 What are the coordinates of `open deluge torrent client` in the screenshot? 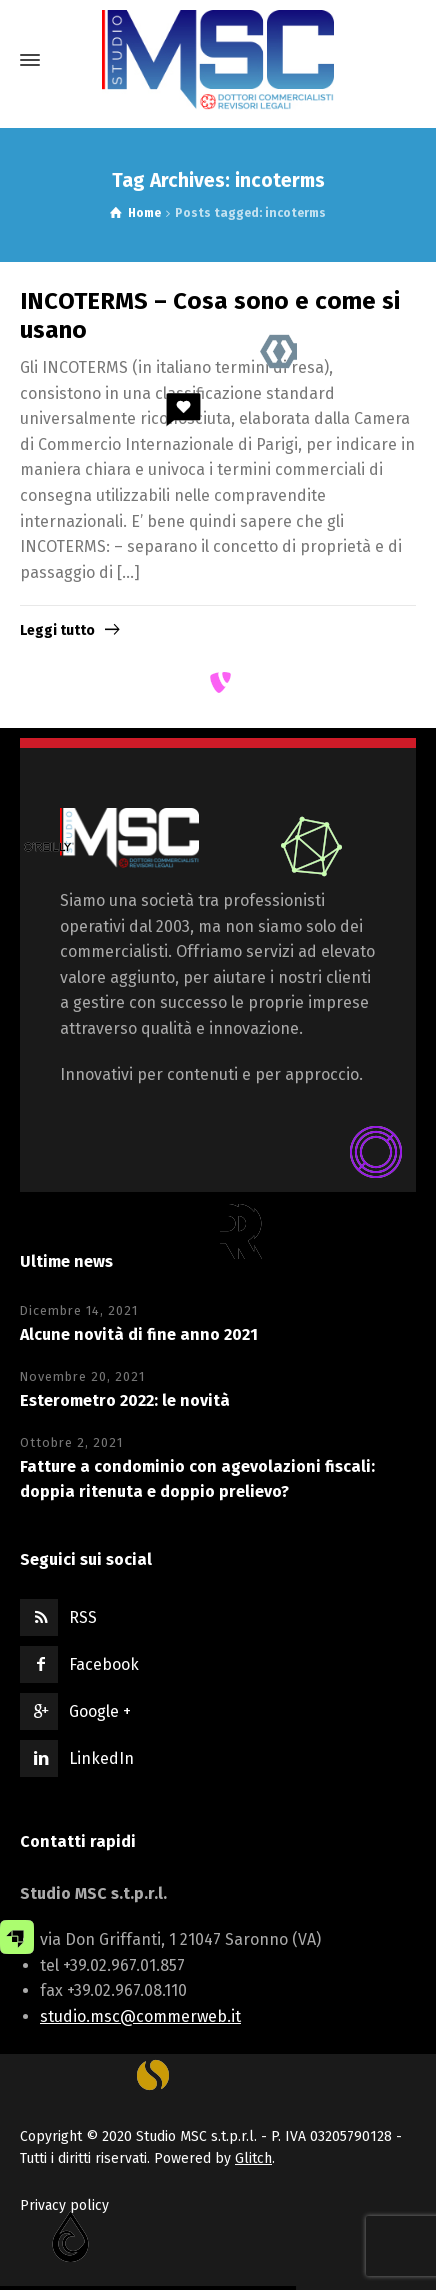 It's located at (70, 2236).